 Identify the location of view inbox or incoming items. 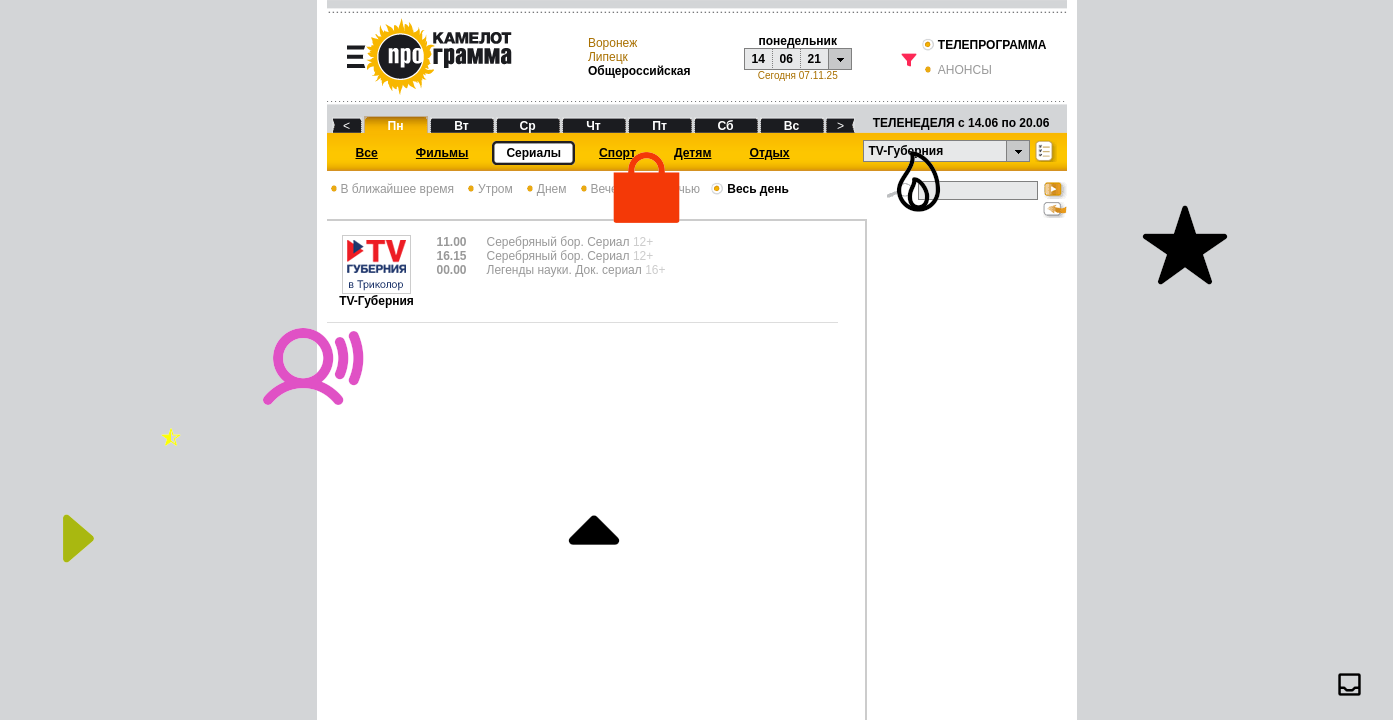
(1349, 684).